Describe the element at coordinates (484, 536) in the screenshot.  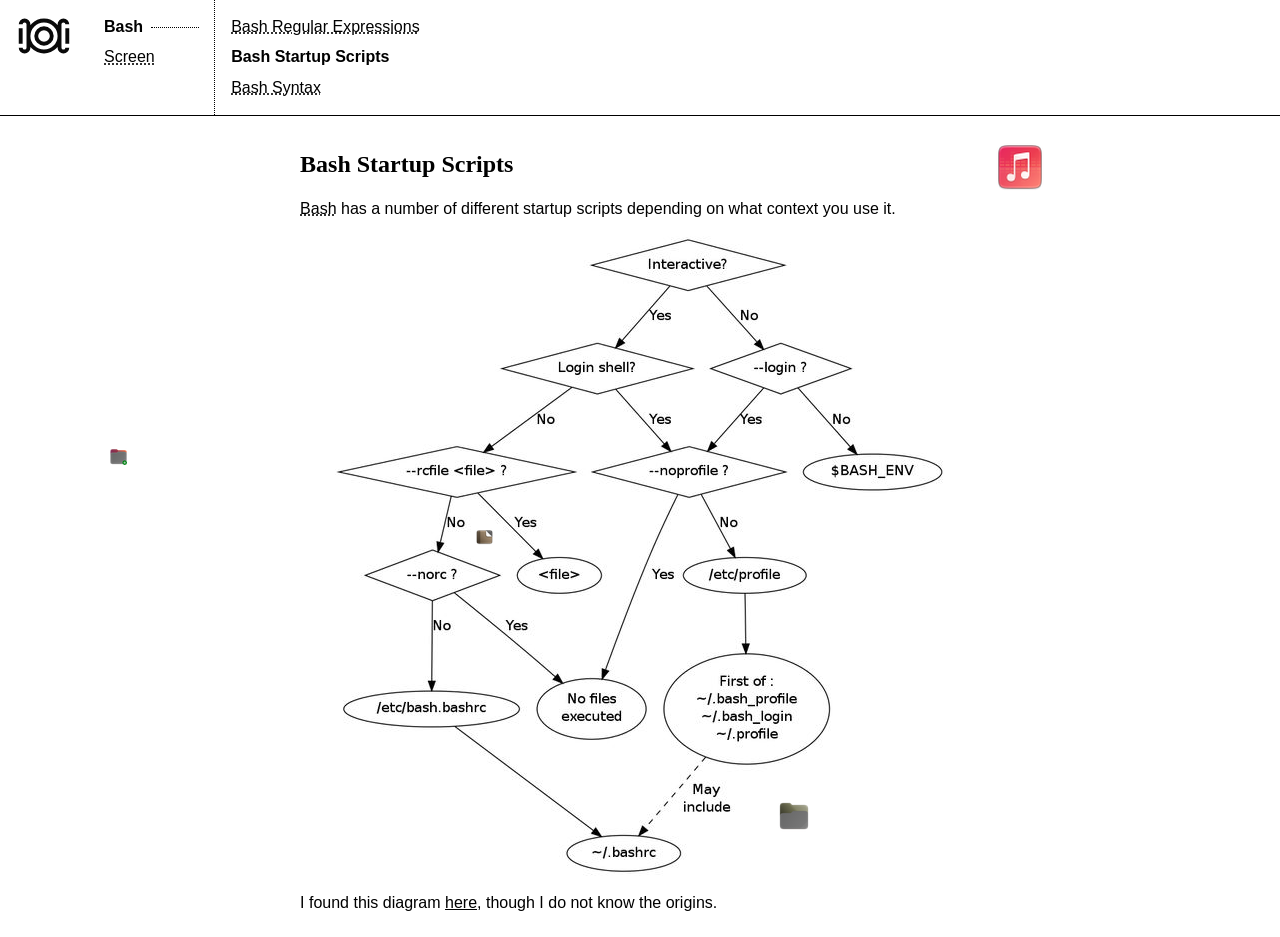
I see `change desktop wallpaper settings` at that location.